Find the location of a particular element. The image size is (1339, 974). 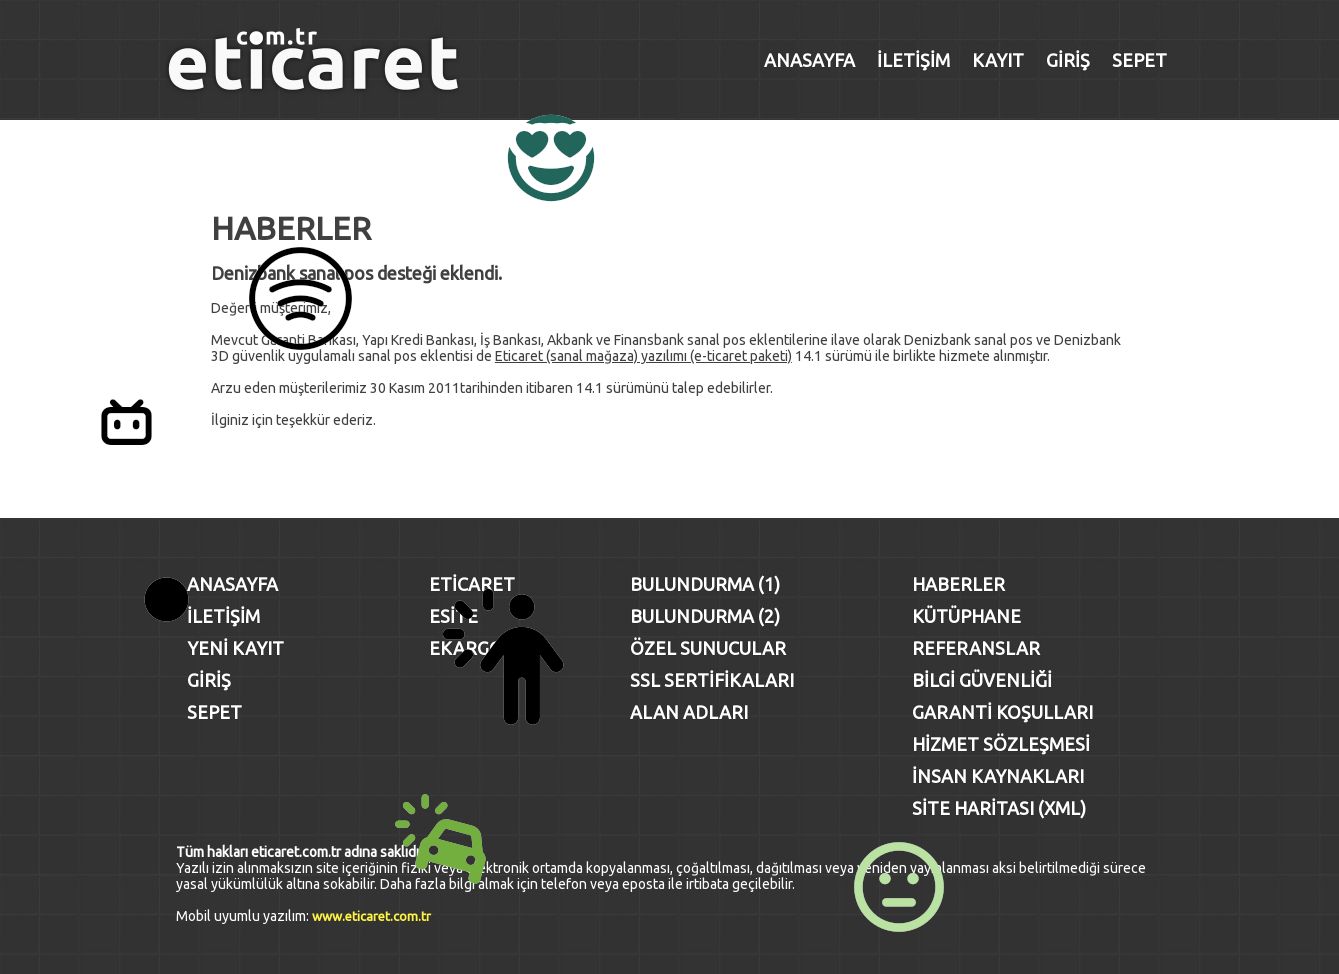

indicates an unread notification or new item is located at coordinates (166, 599).